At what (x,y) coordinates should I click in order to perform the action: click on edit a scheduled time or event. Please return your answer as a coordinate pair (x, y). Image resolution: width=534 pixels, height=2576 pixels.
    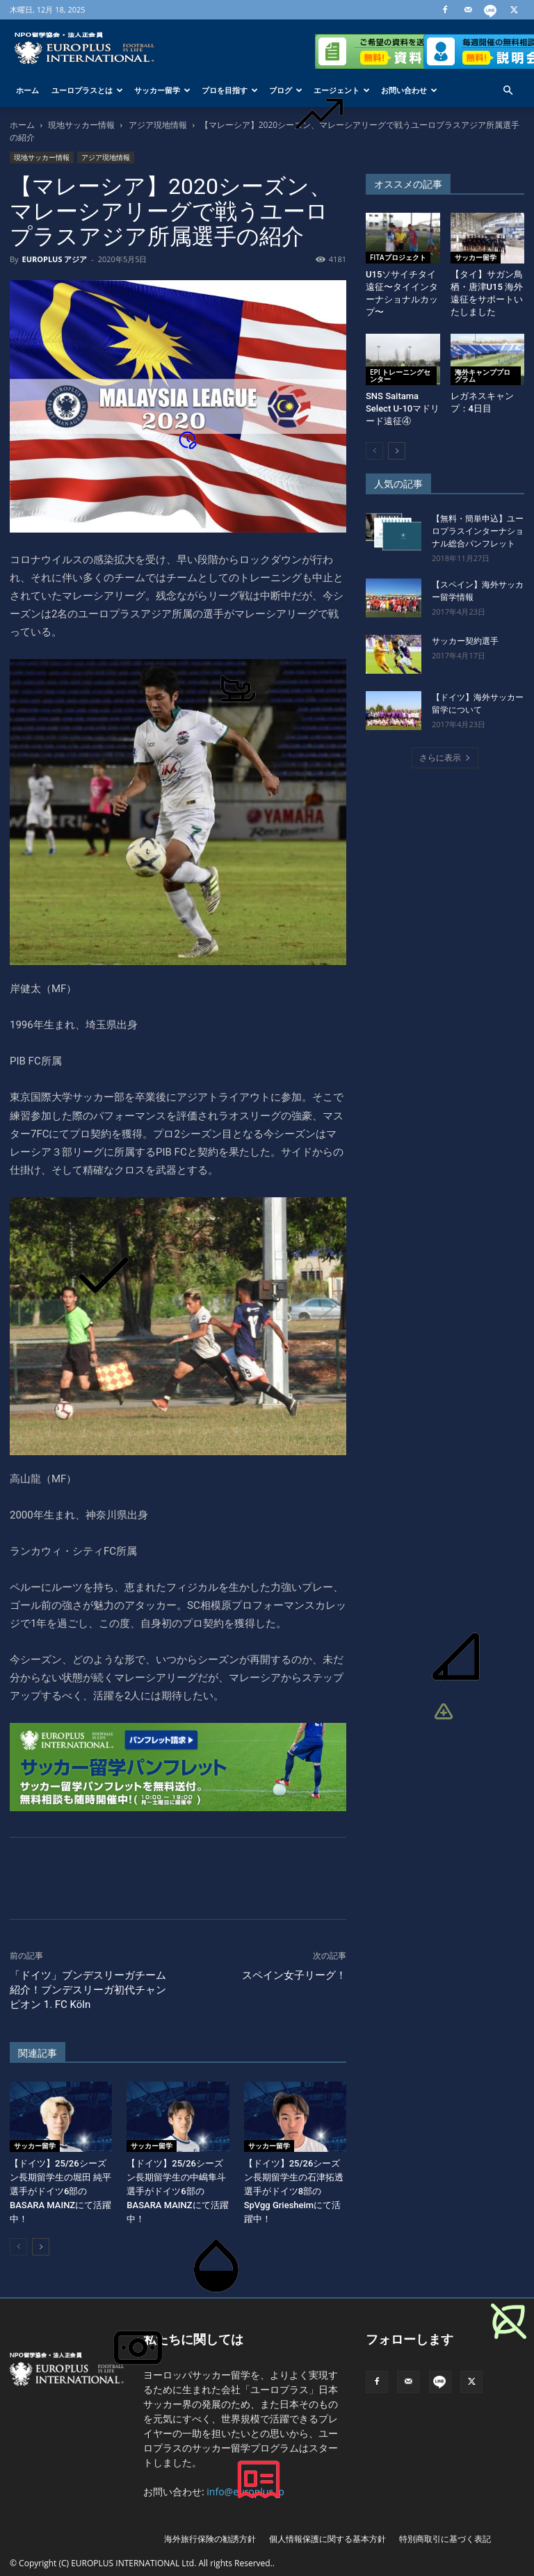
    Looking at the image, I should click on (187, 439).